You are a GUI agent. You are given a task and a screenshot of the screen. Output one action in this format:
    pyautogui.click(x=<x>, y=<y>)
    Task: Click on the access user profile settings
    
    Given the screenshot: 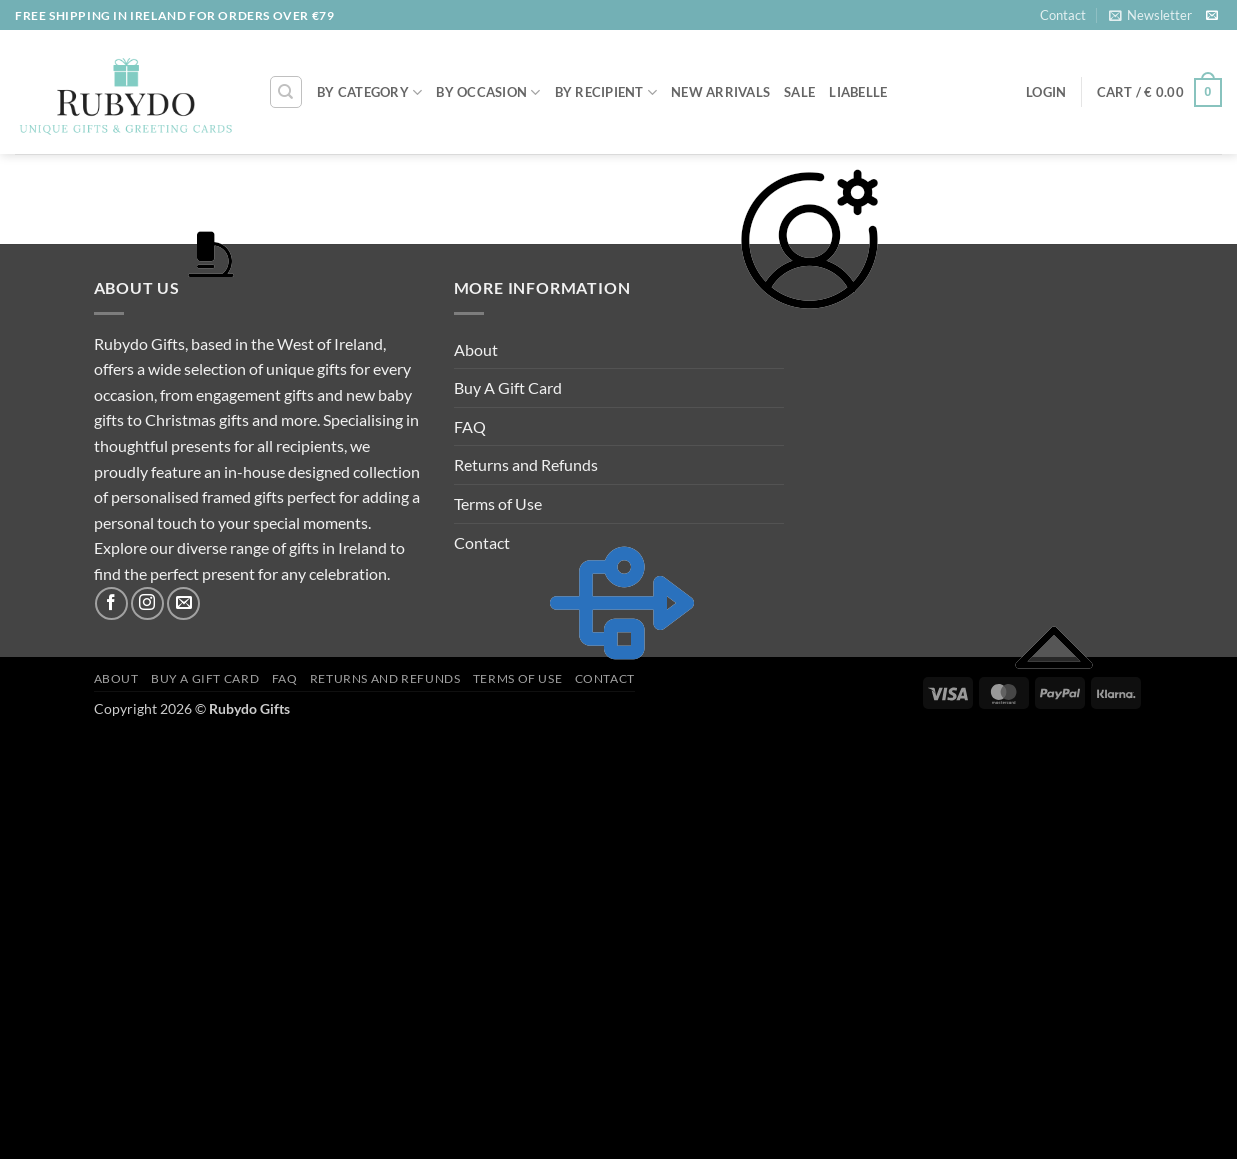 What is the action you would take?
    pyautogui.click(x=809, y=240)
    